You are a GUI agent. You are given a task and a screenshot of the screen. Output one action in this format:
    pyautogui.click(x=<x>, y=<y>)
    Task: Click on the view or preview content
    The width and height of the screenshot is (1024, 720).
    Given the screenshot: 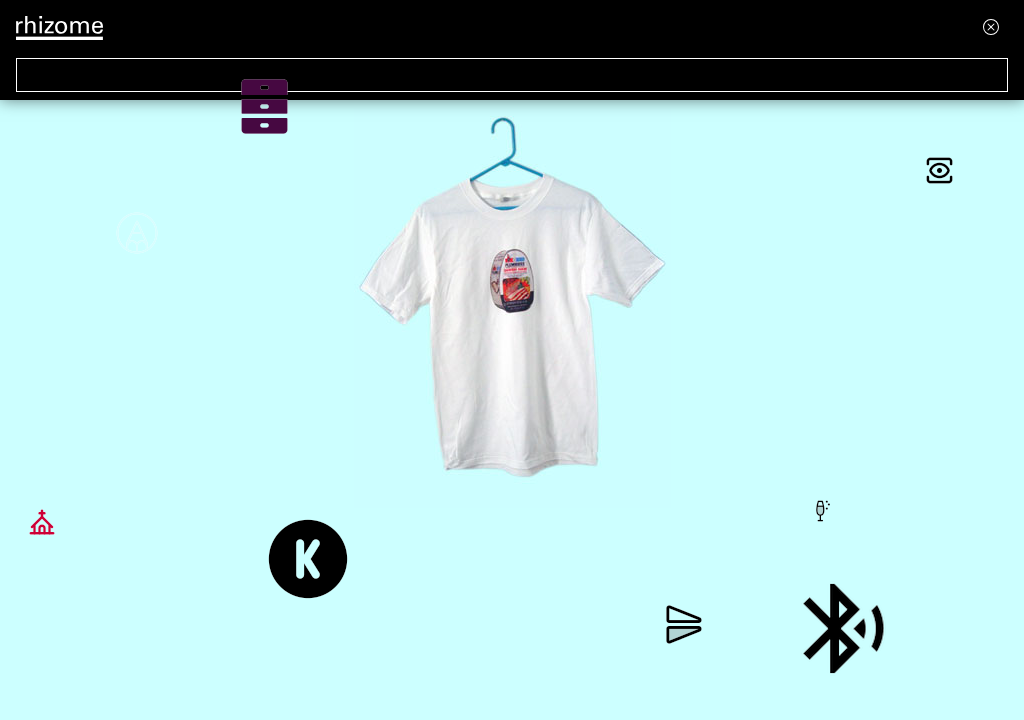 What is the action you would take?
    pyautogui.click(x=939, y=170)
    